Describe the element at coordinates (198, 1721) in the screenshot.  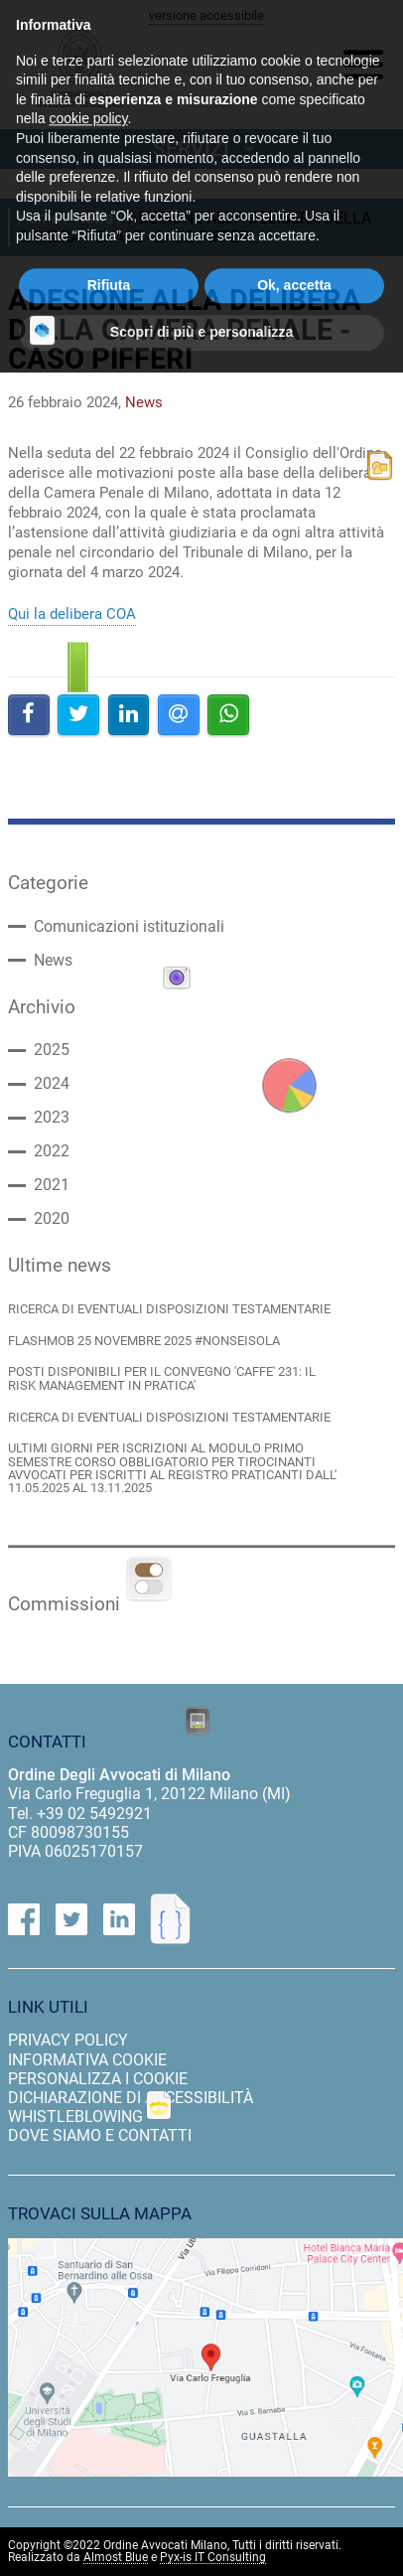
I see `nintendo ds rom file` at that location.